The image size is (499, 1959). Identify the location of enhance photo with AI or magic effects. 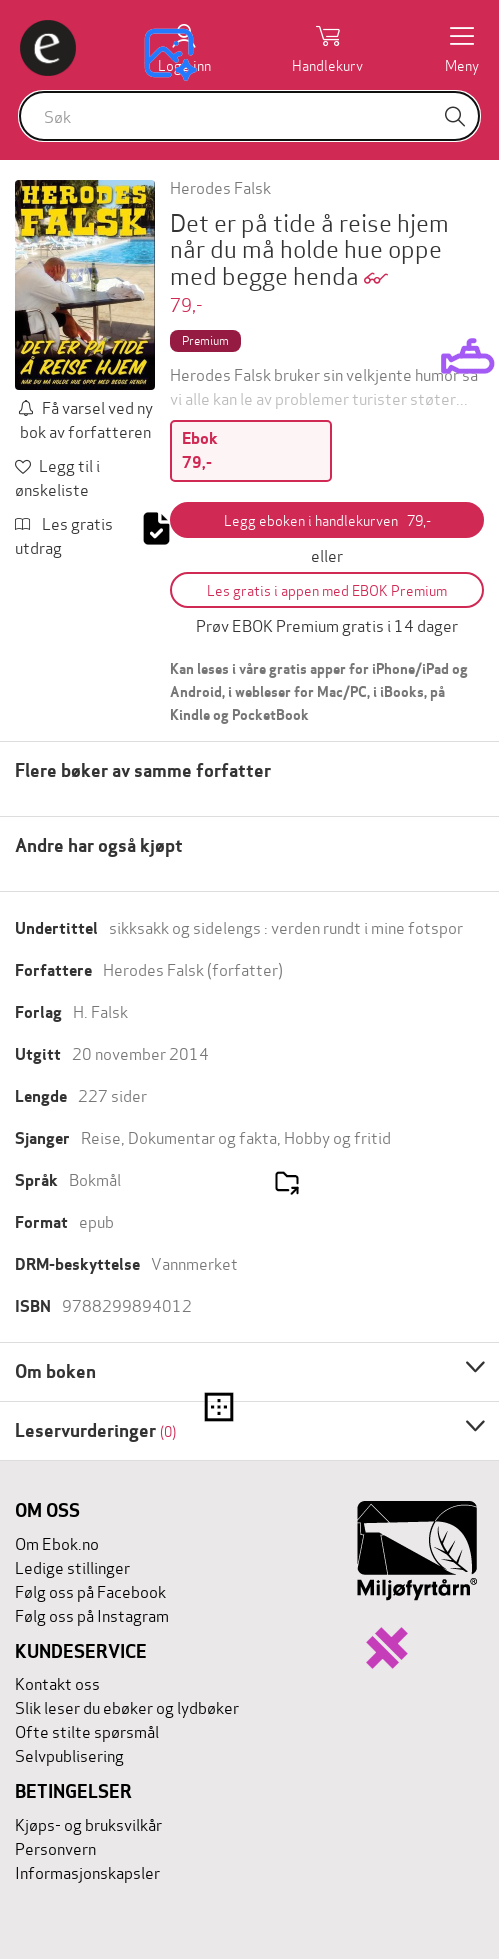
(169, 53).